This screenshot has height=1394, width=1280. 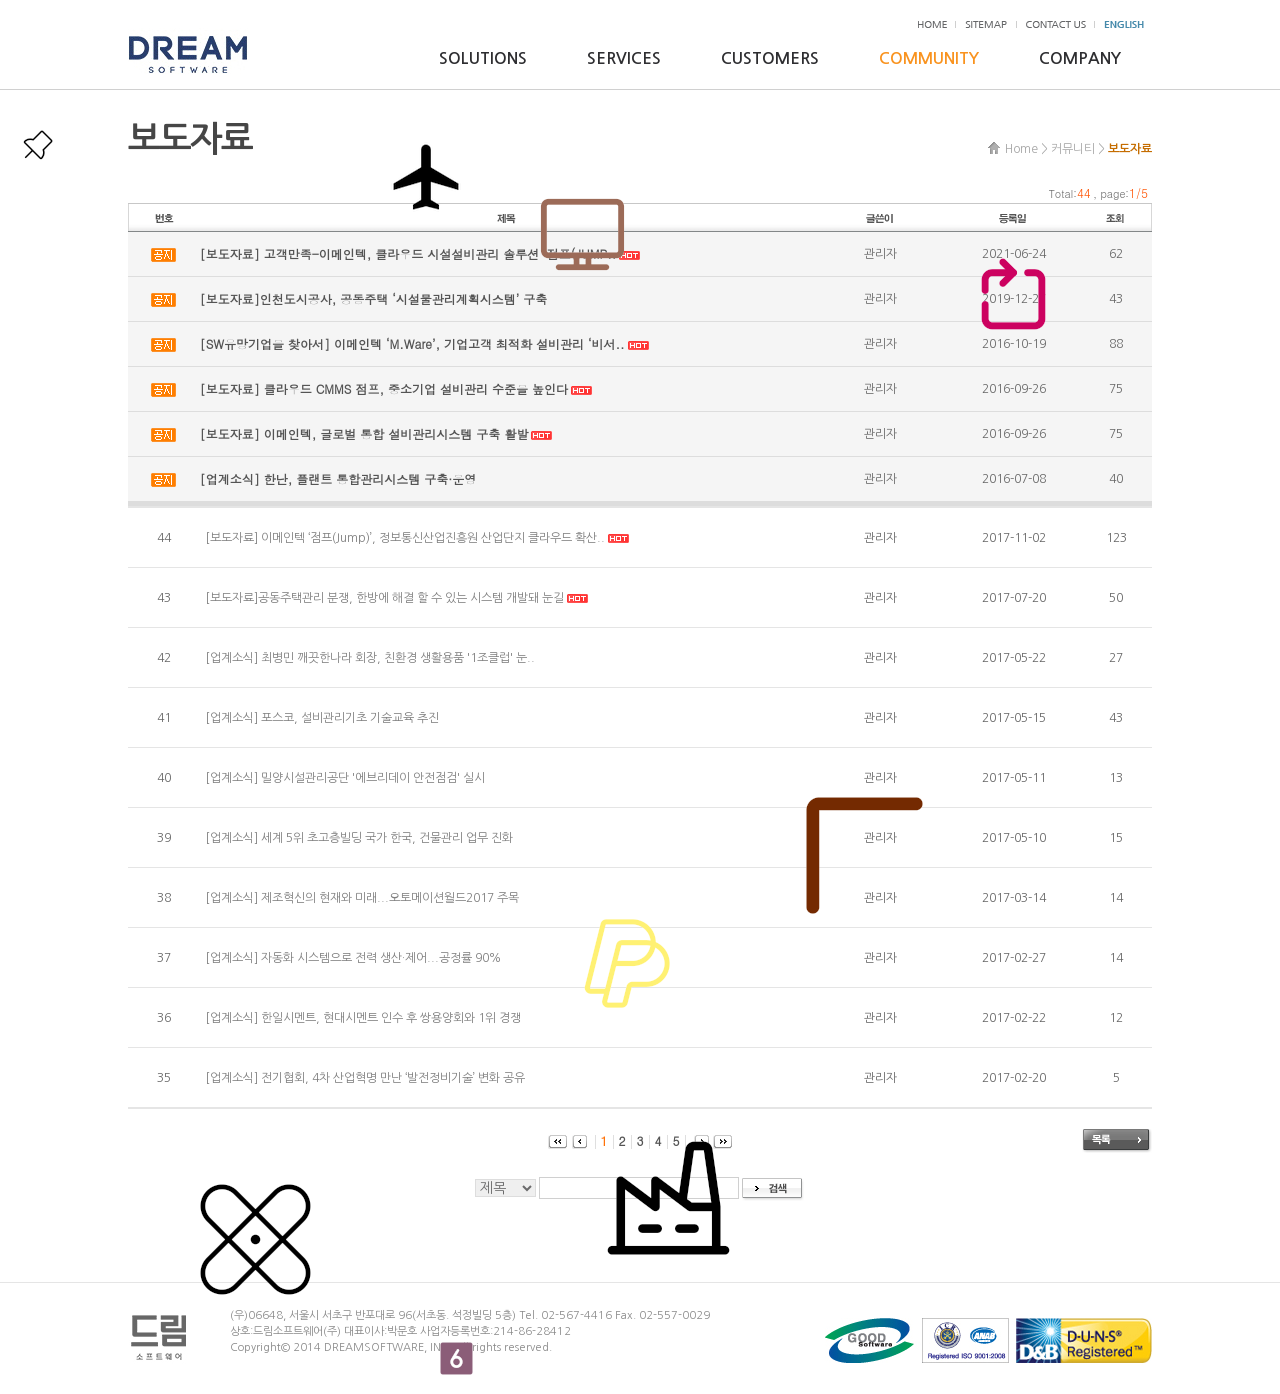 What do you see at coordinates (456, 1358) in the screenshot?
I see `indicates item number six in a list or sequence` at bounding box center [456, 1358].